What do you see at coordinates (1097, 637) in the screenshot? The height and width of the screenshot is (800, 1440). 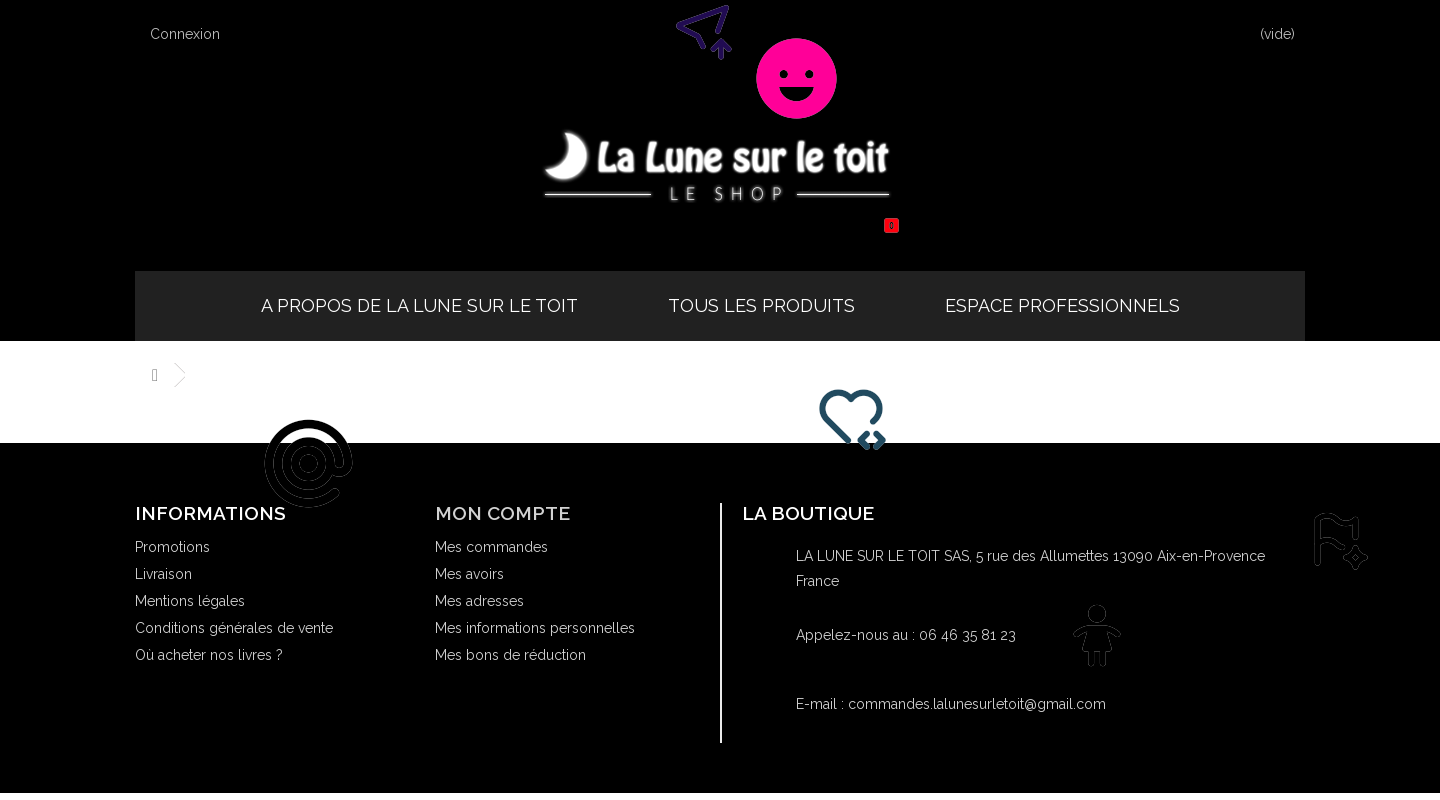 I see `indicates women's restroom or facilities` at bounding box center [1097, 637].